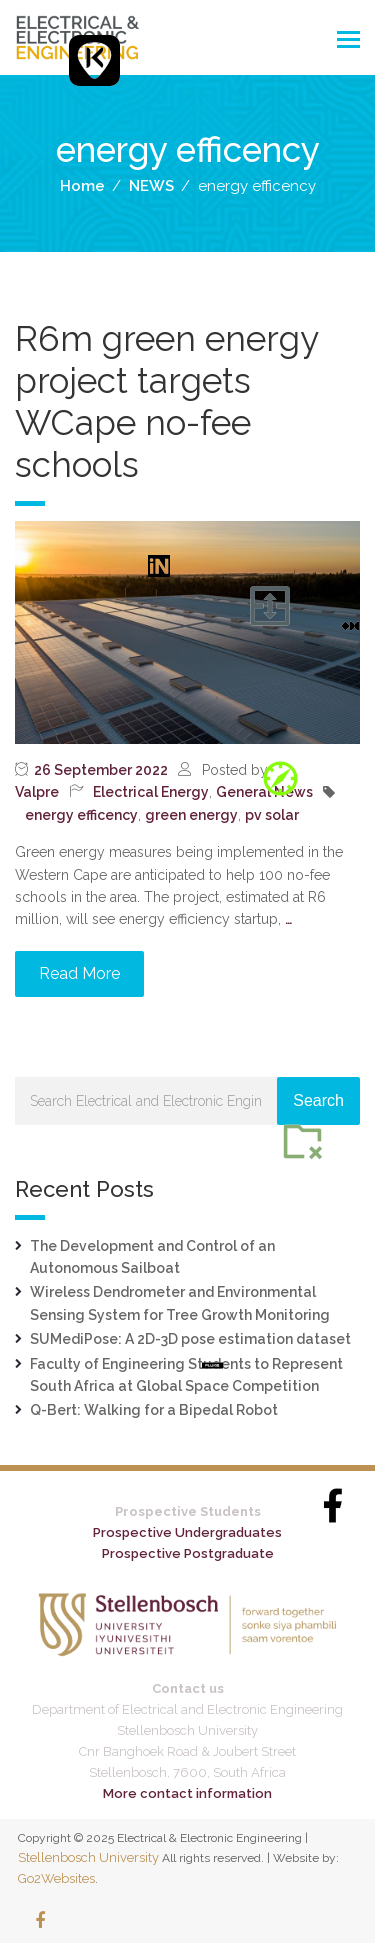 The image size is (375, 1943). What do you see at coordinates (280, 778) in the screenshot?
I see `open safari web browser` at bounding box center [280, 778].